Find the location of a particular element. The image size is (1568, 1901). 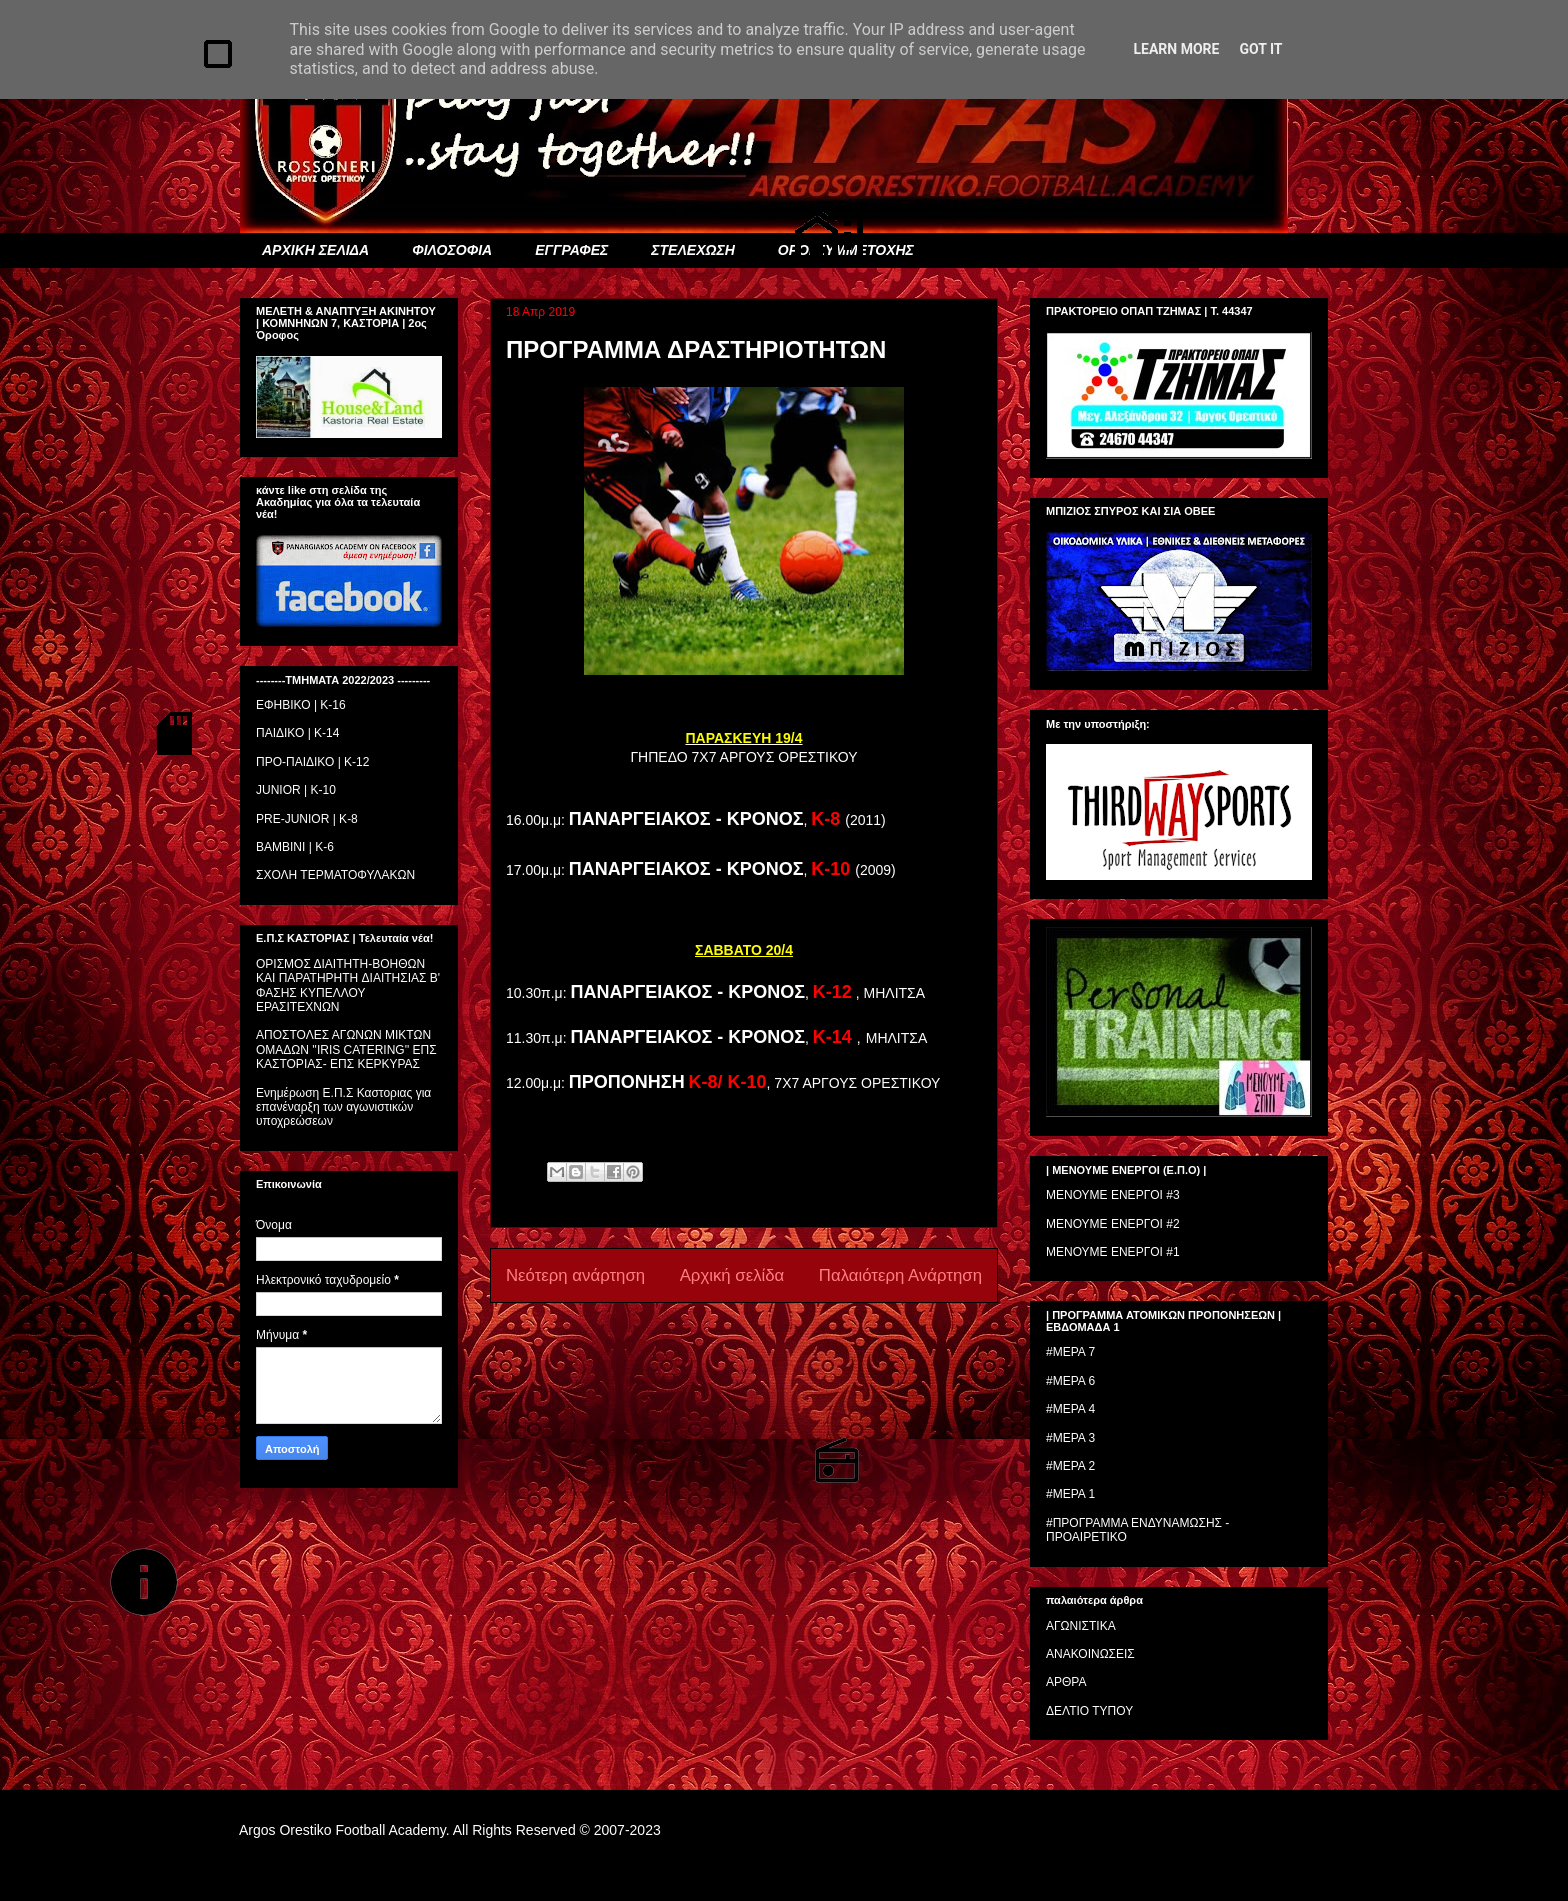

access sd card storage is located at coordinates (174, 733).